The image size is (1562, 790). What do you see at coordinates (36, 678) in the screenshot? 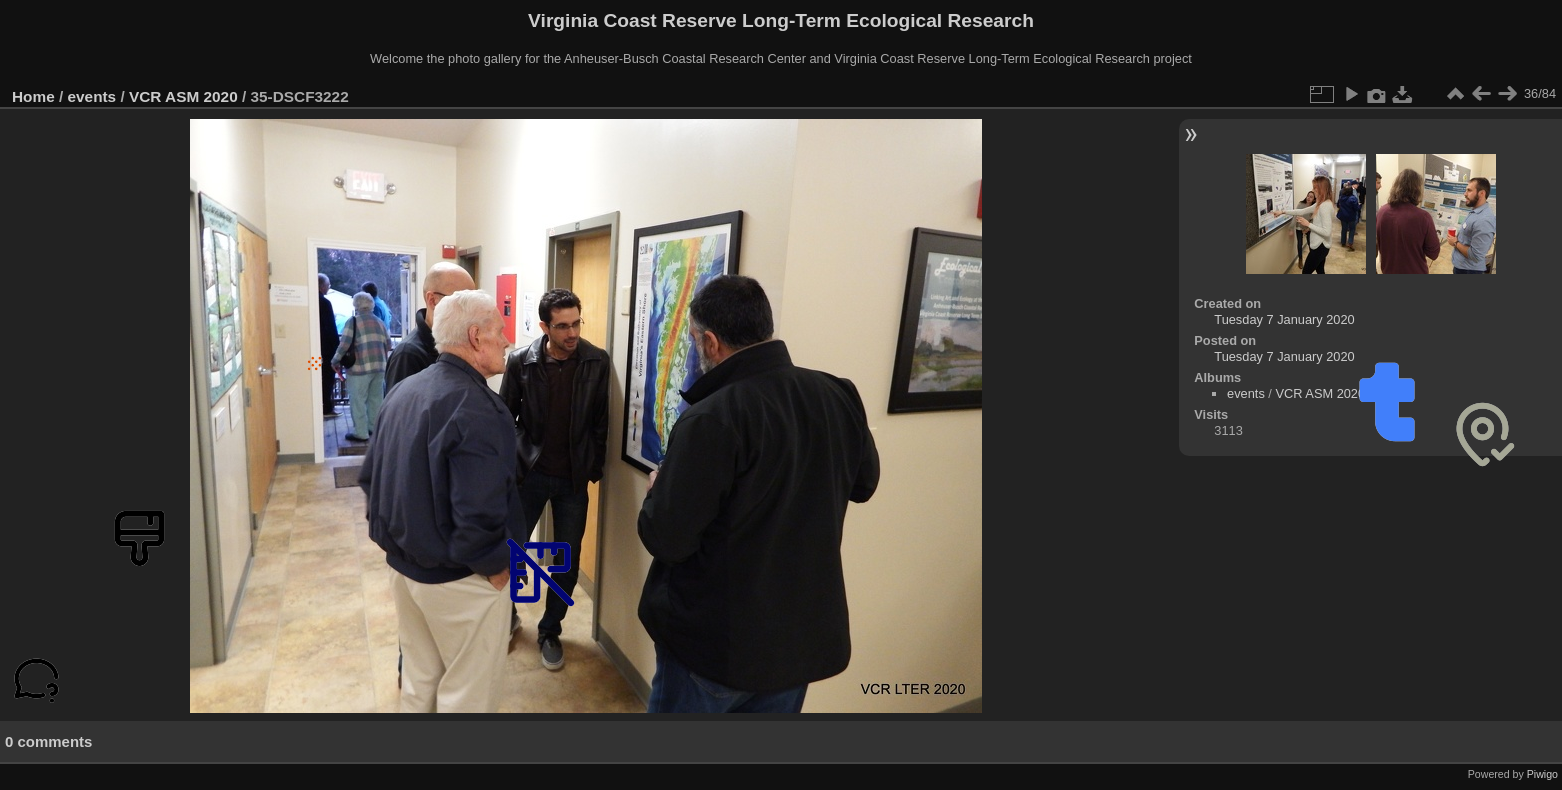
I see `access help or FAQ chat` at bounding box center [36, 678].